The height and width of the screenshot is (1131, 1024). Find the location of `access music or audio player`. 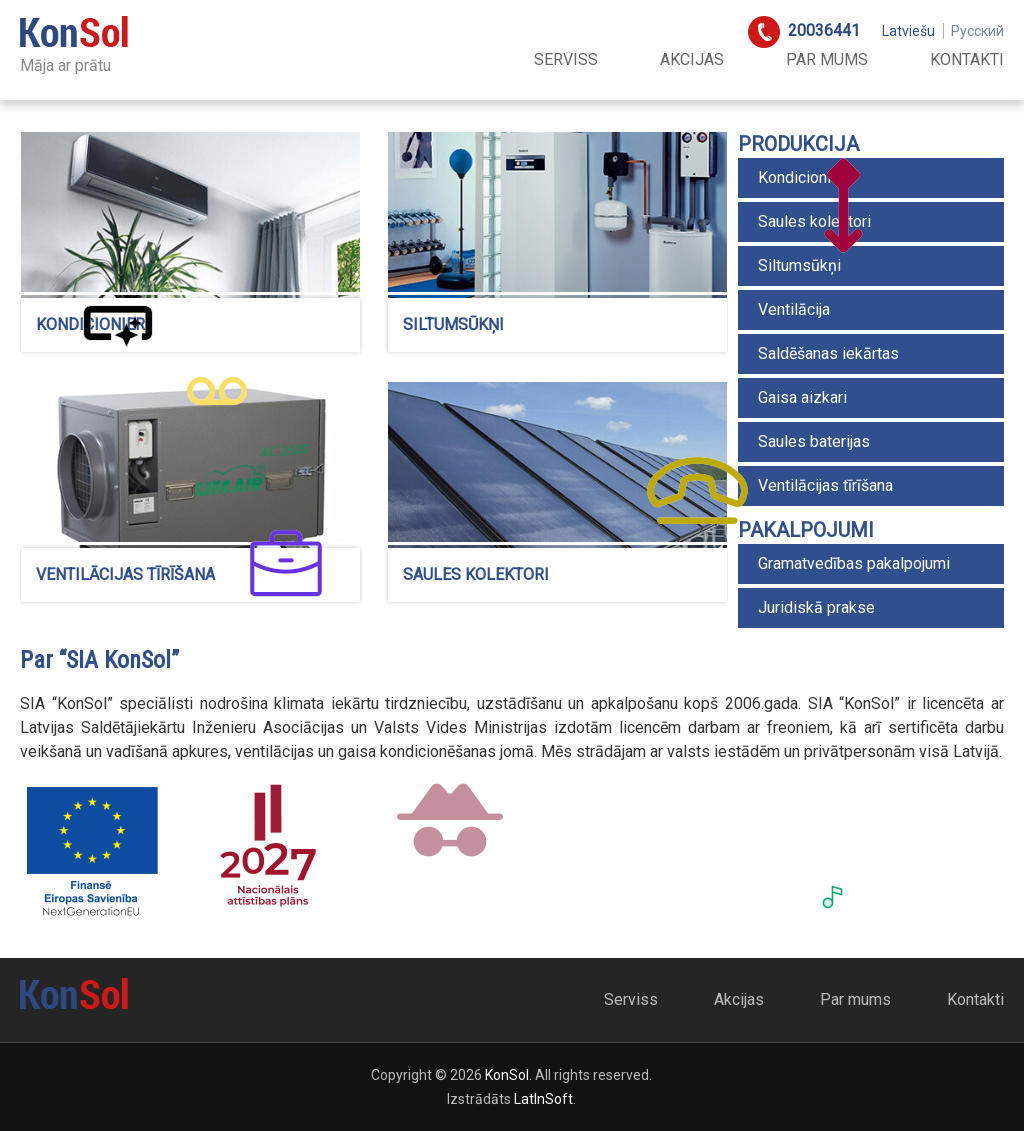

access music or audio player is located at coordinates (832, 896).